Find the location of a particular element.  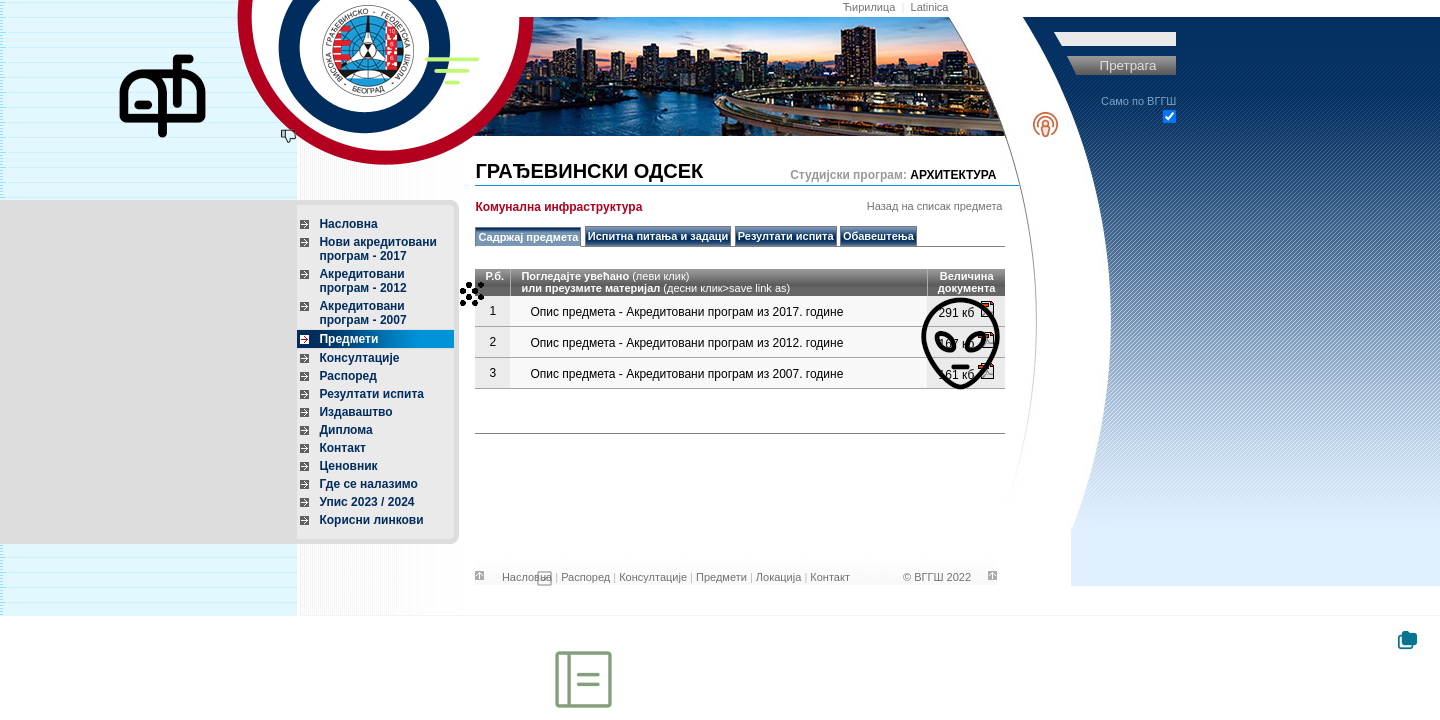

open your notebook or notes is located at coordinates (583, 679).